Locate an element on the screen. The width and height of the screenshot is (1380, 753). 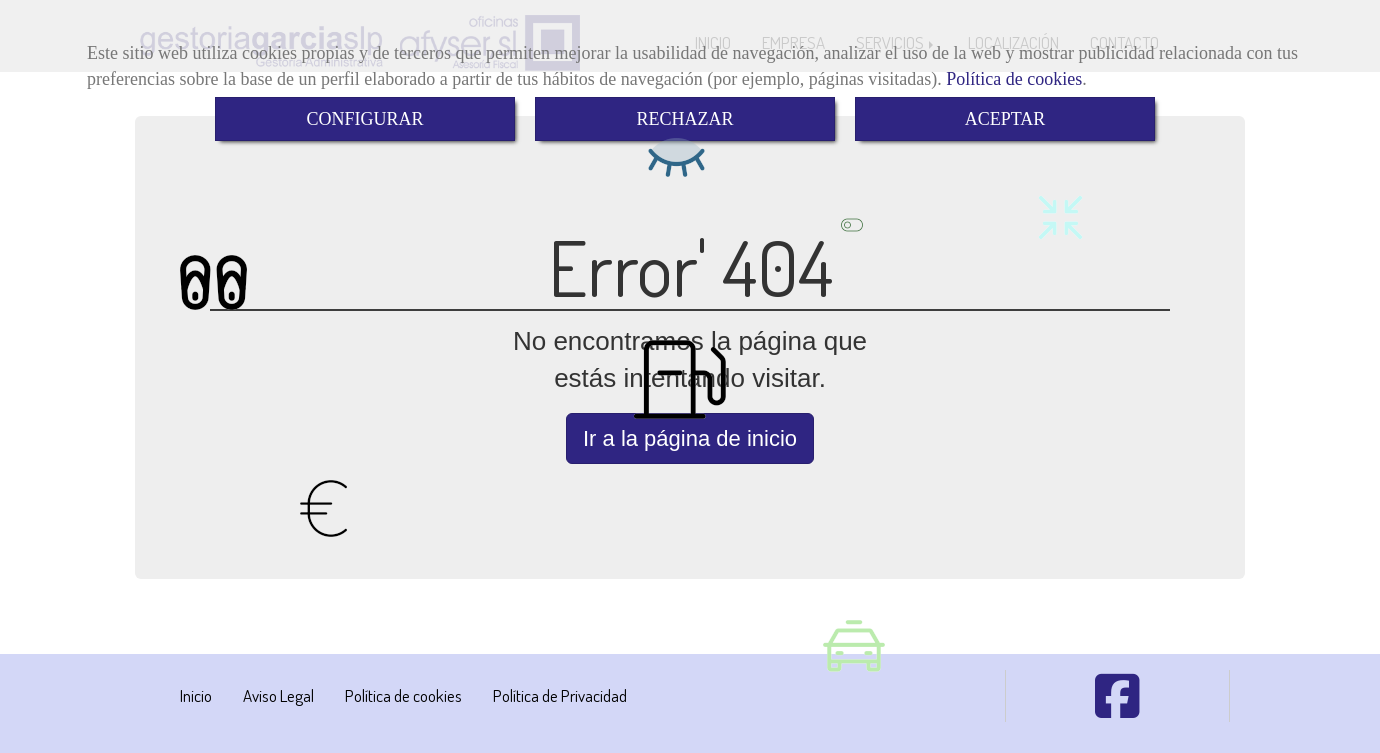
exit fullscreen mode is located at coordinates (1060, 217).